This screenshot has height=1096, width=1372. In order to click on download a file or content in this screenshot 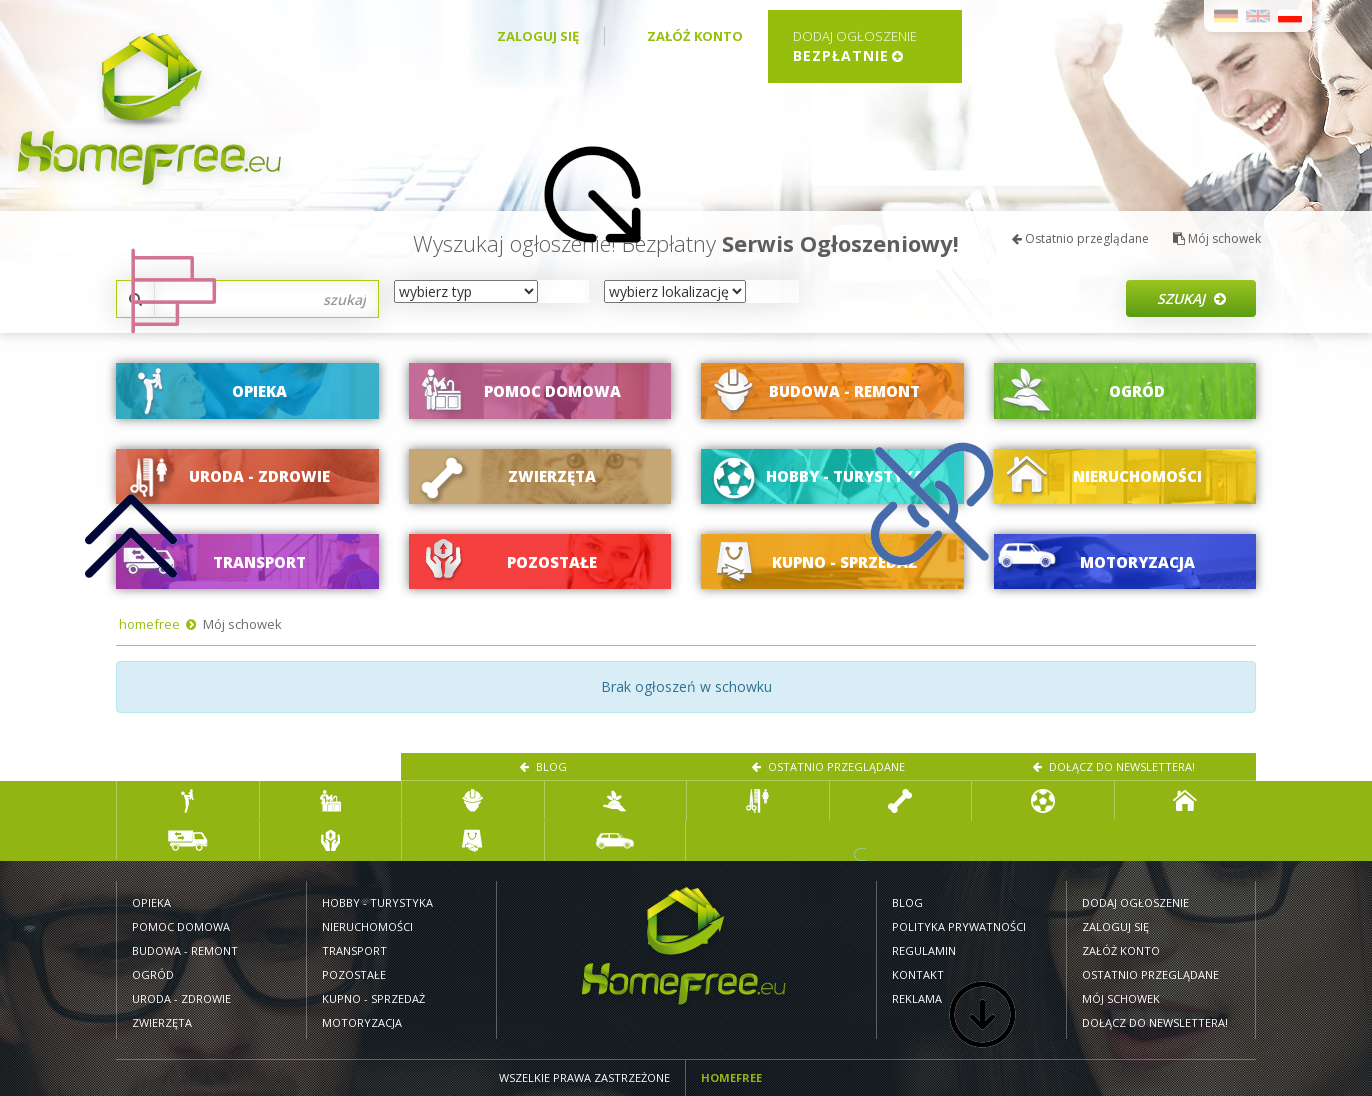, I will do `click(982, 1014)`.